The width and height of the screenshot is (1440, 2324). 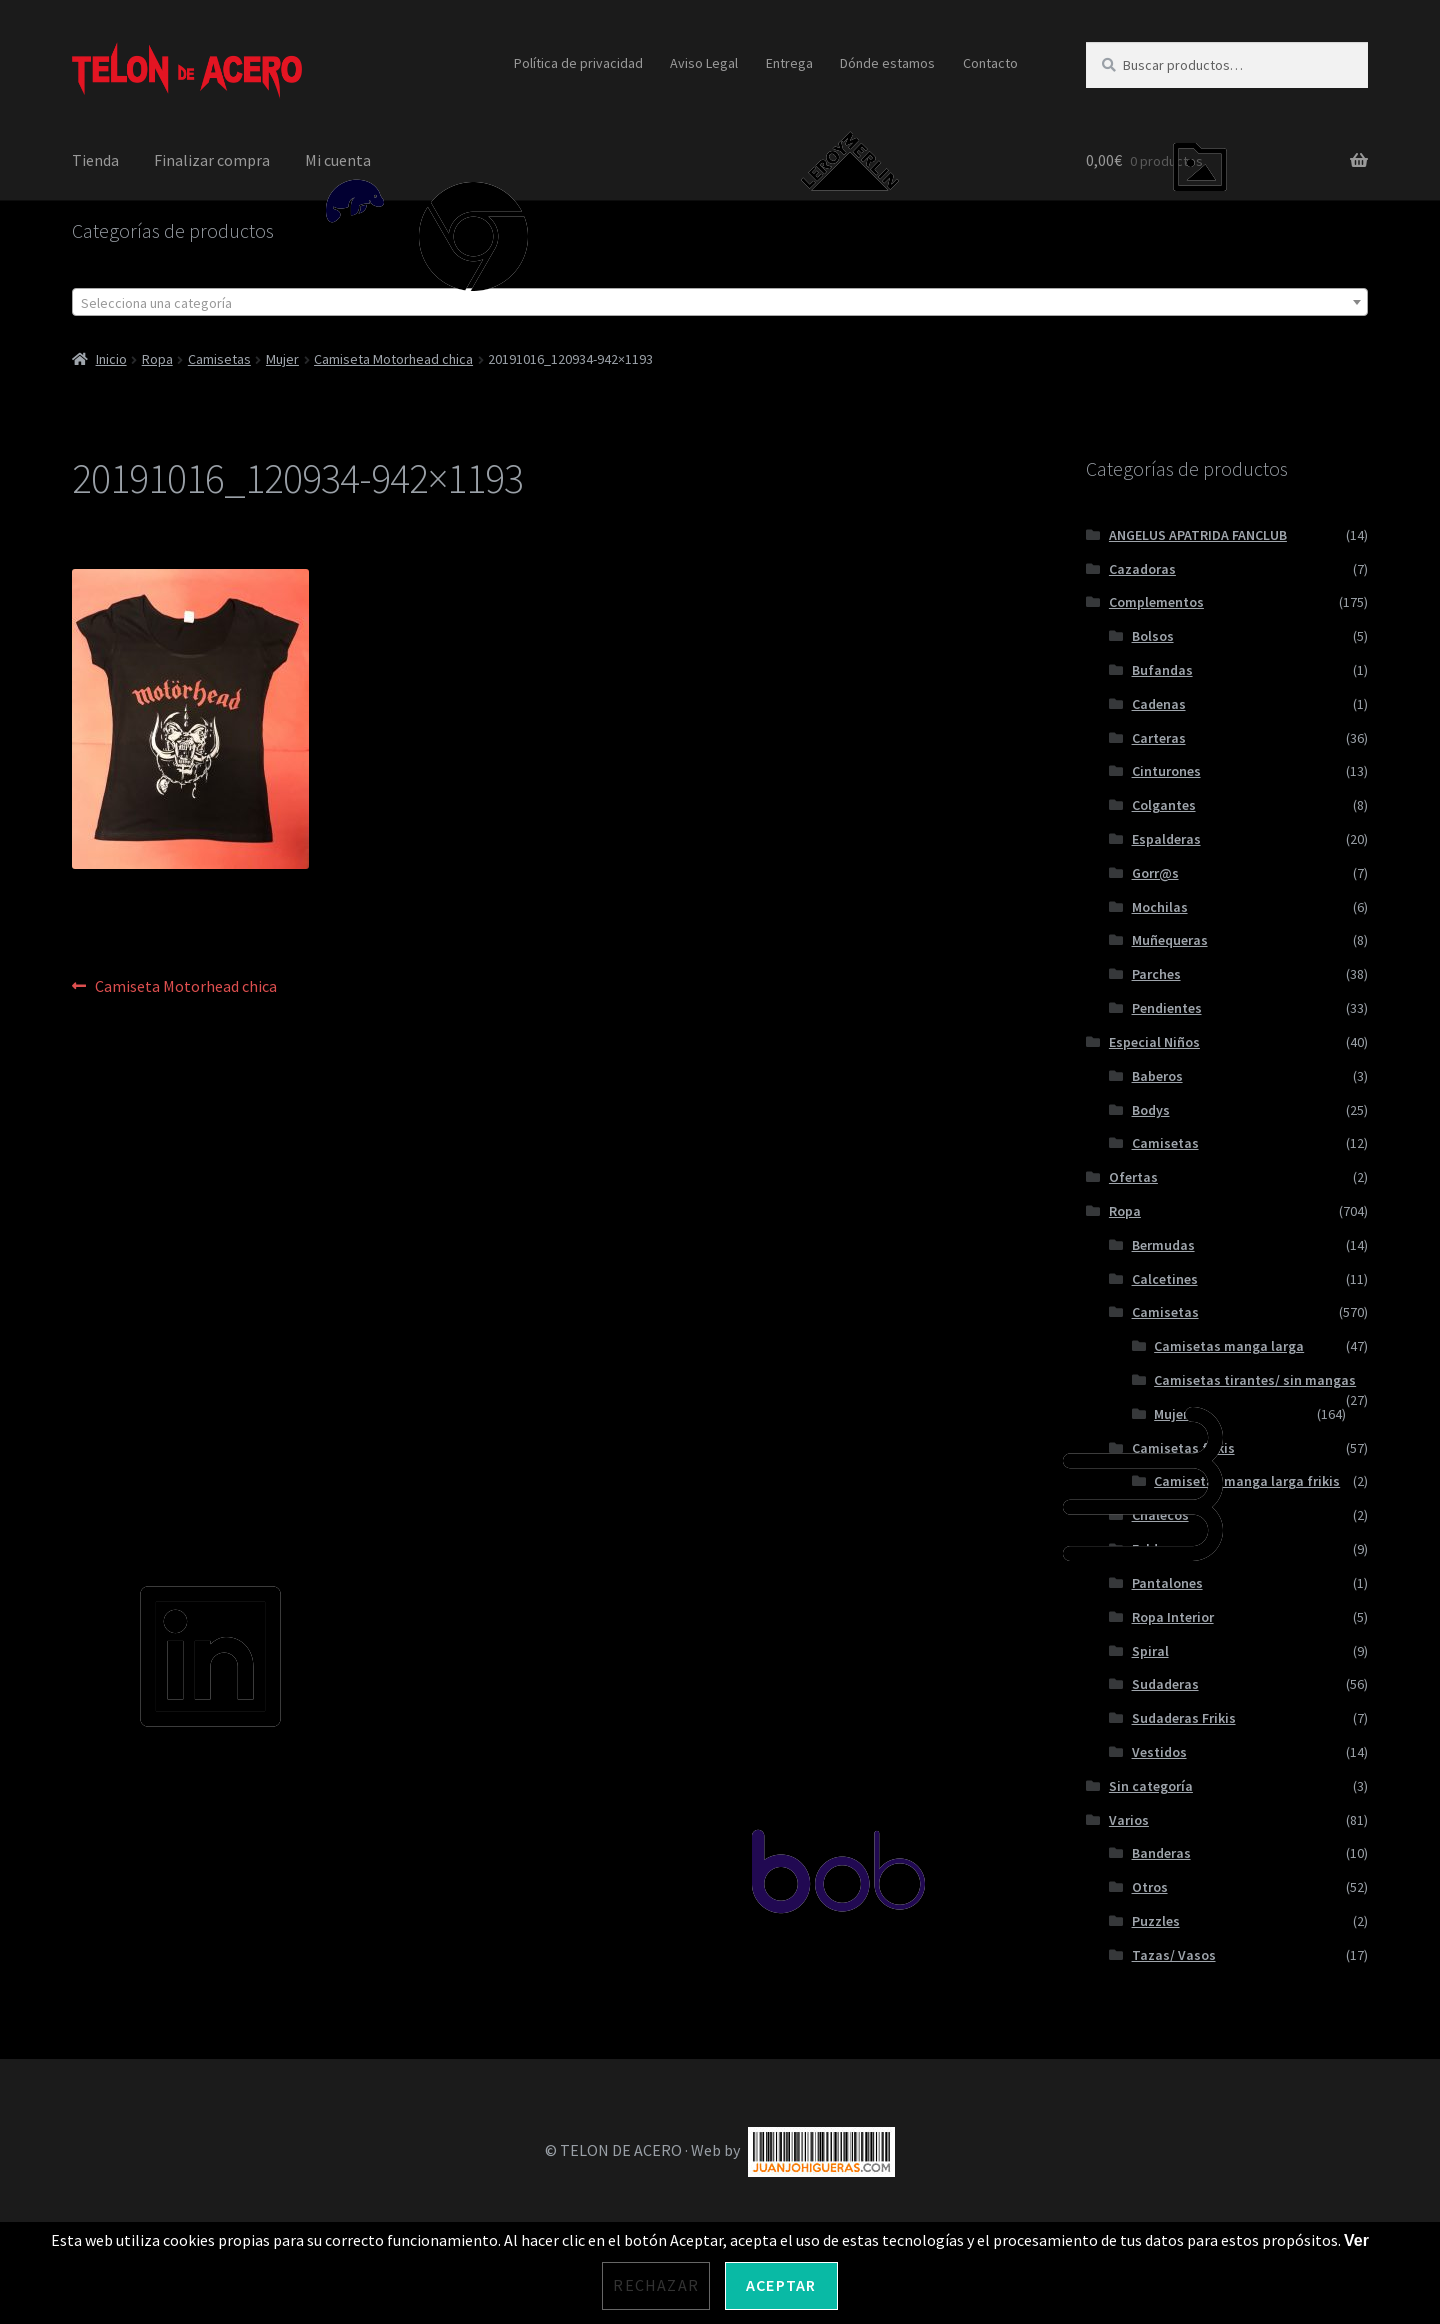 I want to click on open photo or image folder, so click(x=1200, y=167).